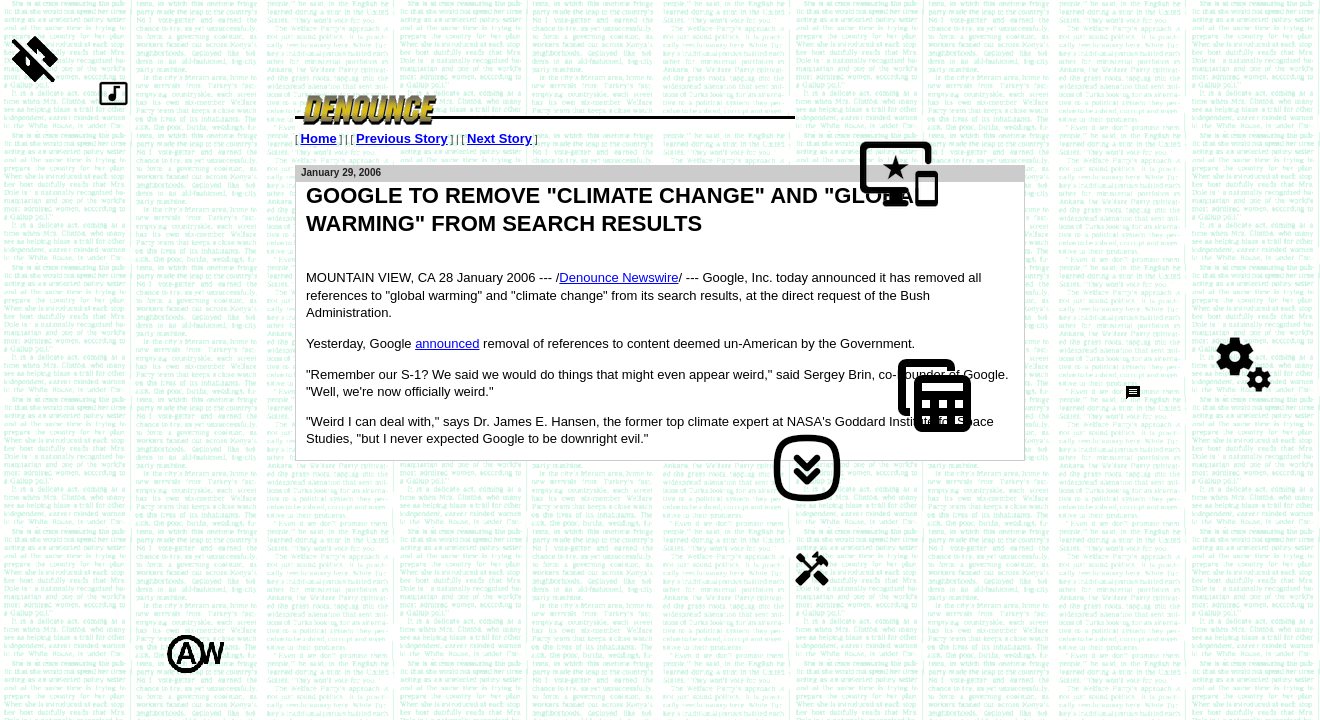  I want to click on enable automatic white balance, so click(196, 654).